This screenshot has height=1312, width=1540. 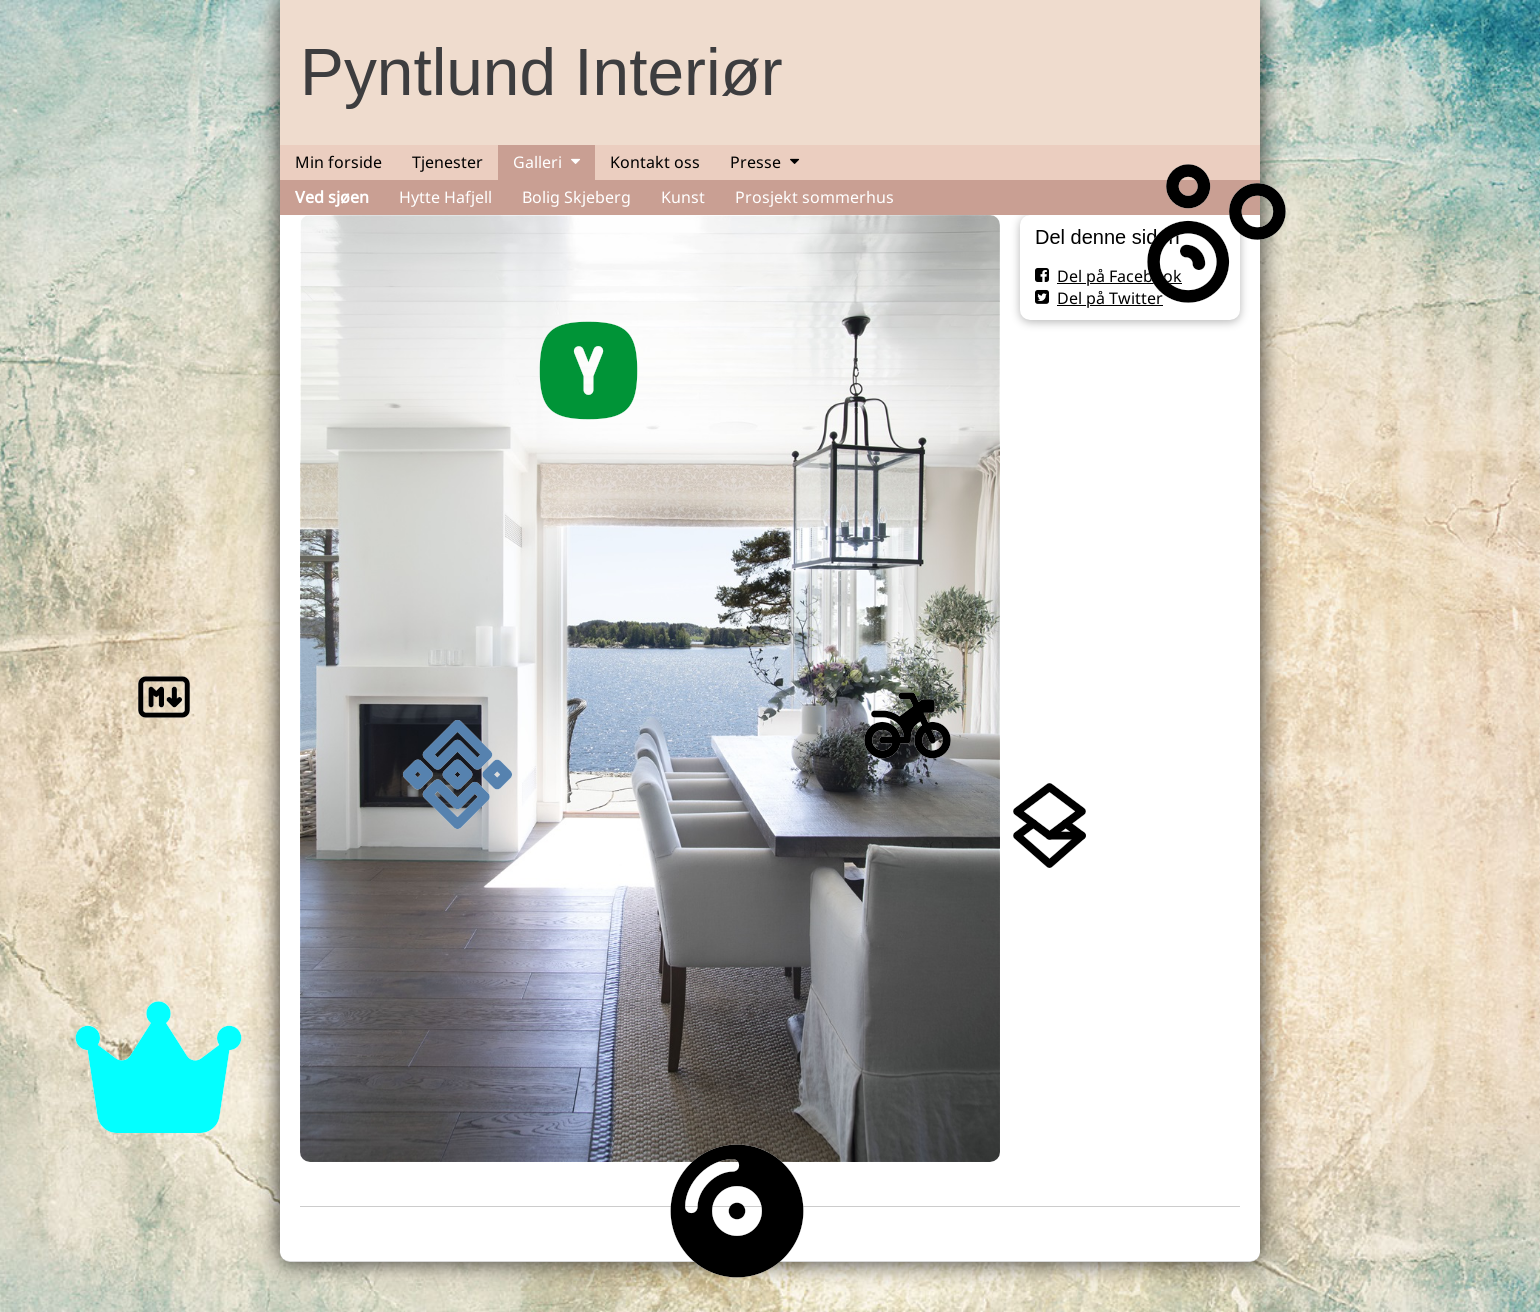 What do you see at coordinates (737, 1211) in the screenshot?
I see `access music or audio library` at bounding box center [737, 1211].